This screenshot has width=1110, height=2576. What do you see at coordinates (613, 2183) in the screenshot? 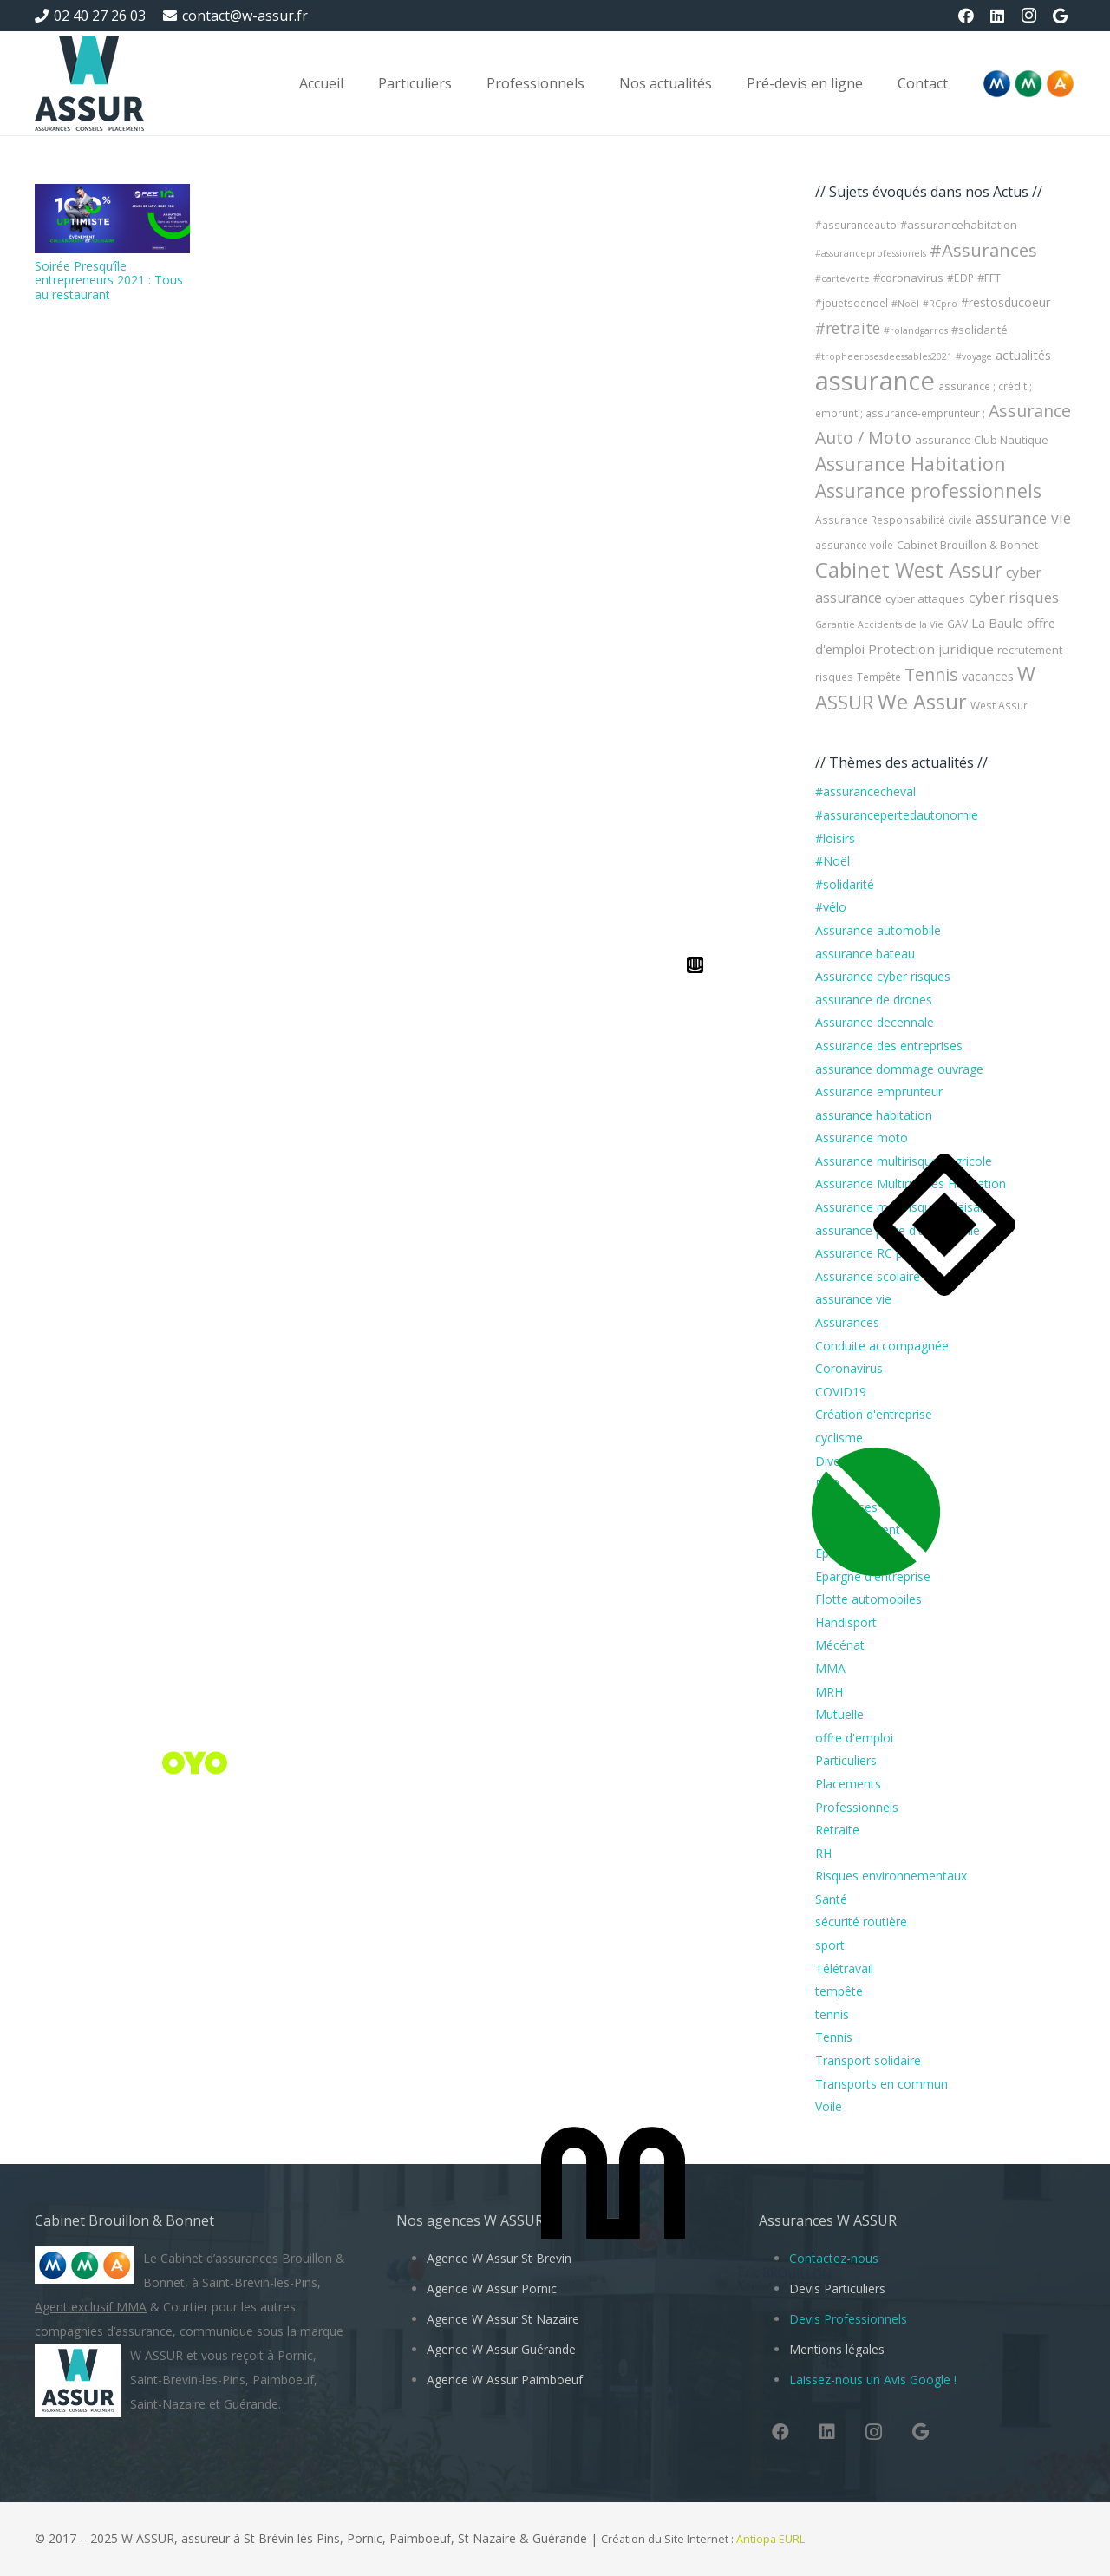
I see `open mural collaborative workspace app` at bounding box center [613, 2183].